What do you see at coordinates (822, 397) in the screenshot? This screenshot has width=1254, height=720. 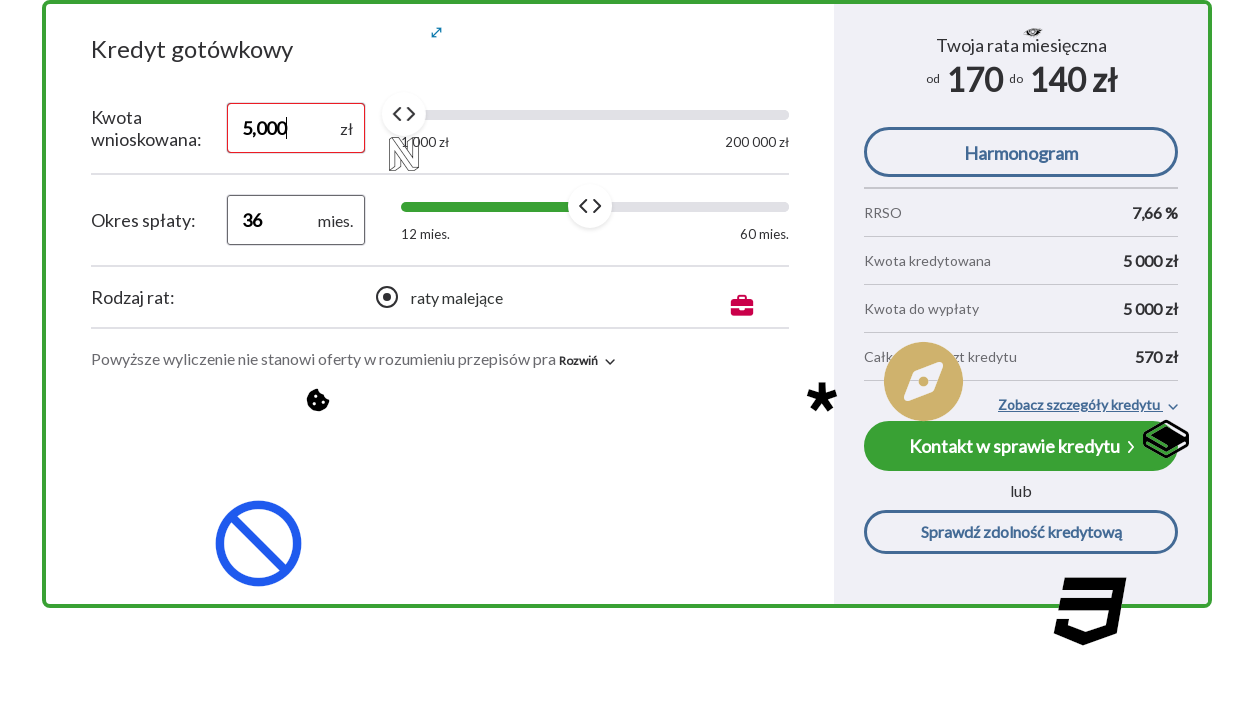 I see `diaspora social network logo` at bounding box center [822, 397].